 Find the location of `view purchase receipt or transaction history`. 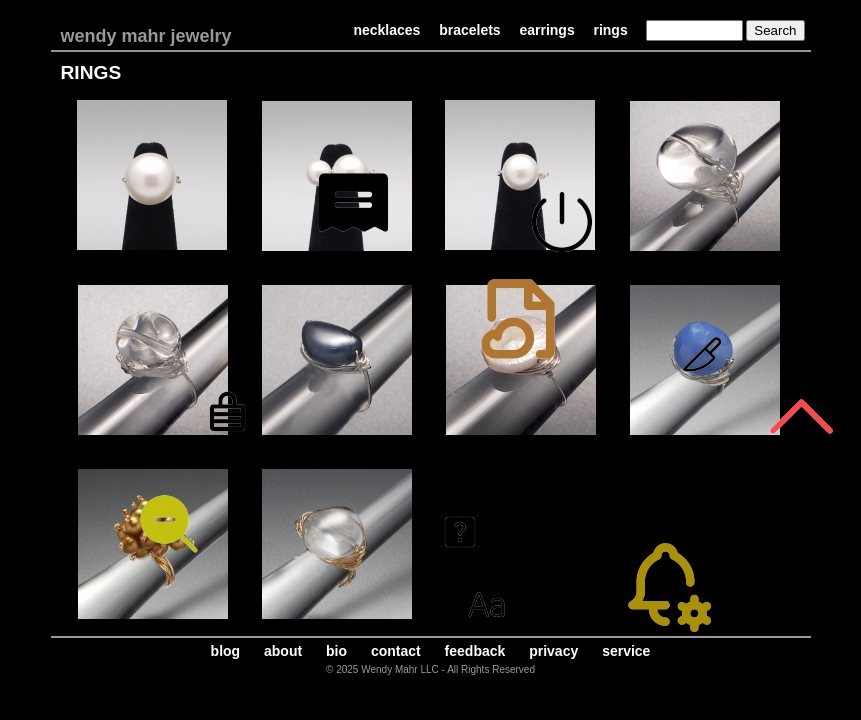

view purchase receipt or transaction history is located at coordinates (353, 202).